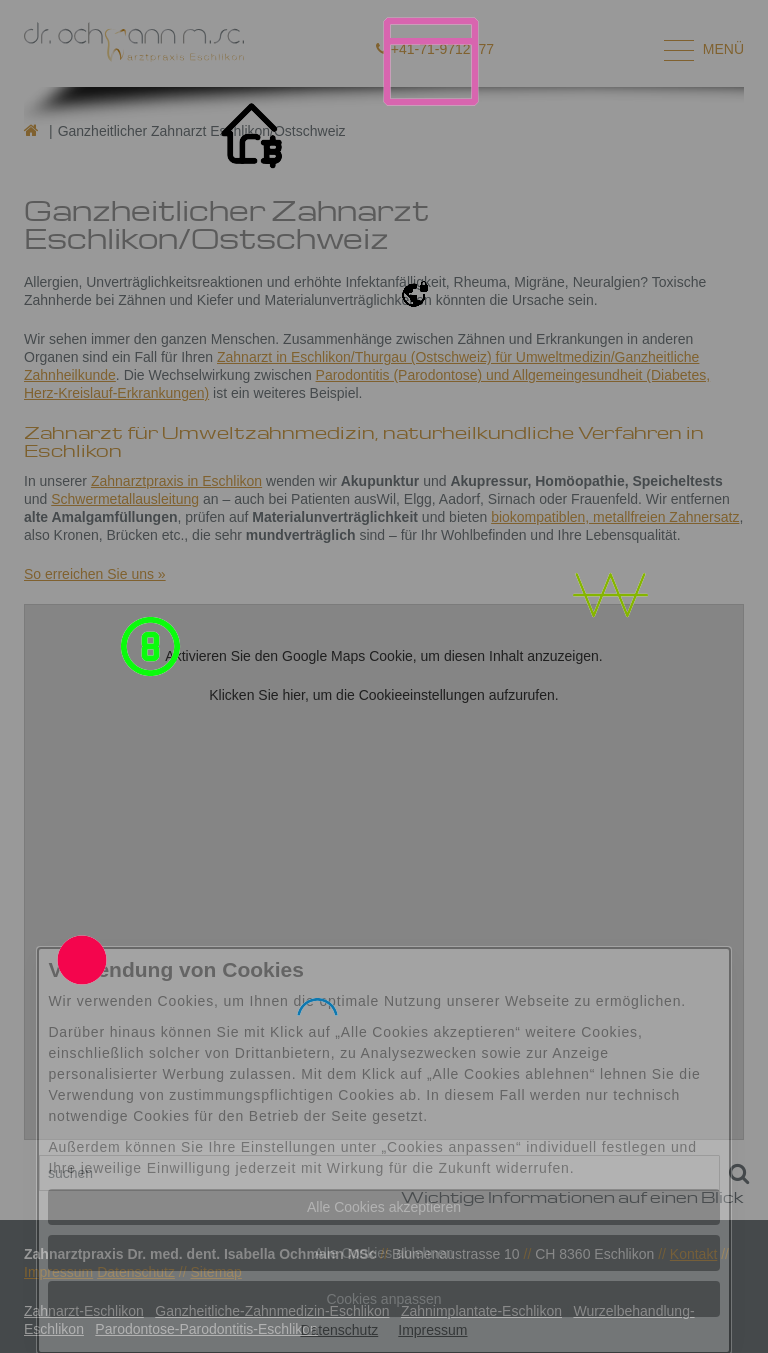 The image size is (768, 1353). Describe the element at coordinates (610, 592) in the screenshot. I see `indicates south korean won currency` at that location.